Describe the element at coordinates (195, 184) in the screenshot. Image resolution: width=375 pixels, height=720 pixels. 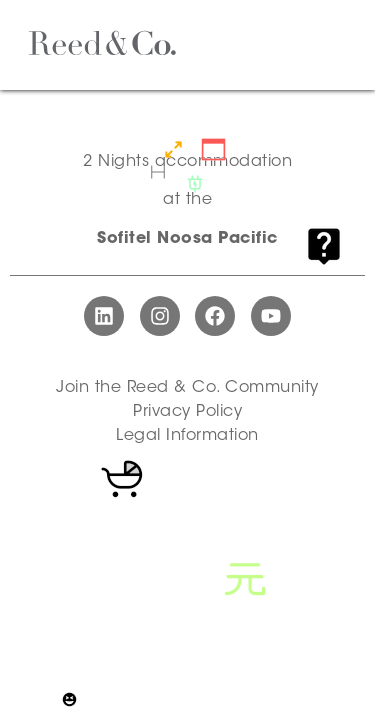
I see `device is currently charging` at that location.